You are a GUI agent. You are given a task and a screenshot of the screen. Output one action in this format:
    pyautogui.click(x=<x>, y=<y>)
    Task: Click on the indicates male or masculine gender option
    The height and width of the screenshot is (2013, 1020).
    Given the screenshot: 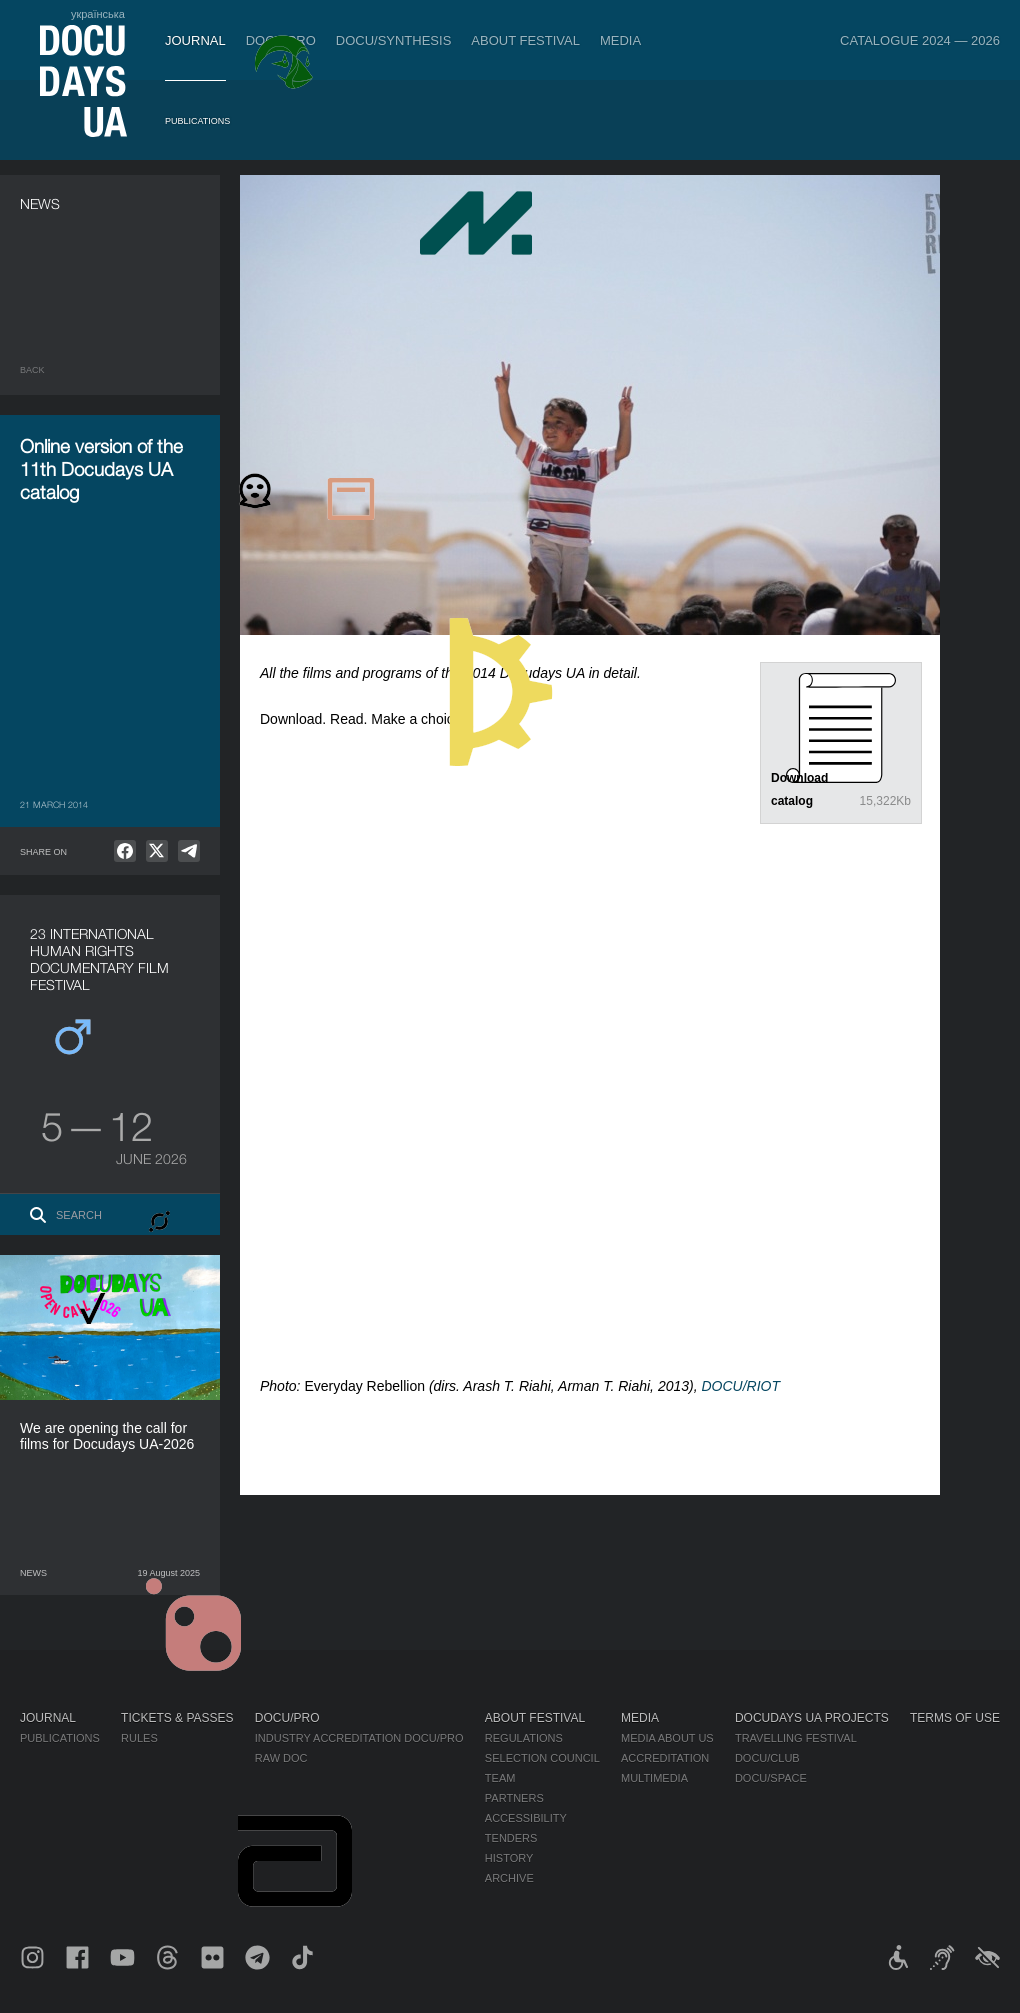 What is the action you would take?
    pyautogui.click(x=72, y=1036)
    